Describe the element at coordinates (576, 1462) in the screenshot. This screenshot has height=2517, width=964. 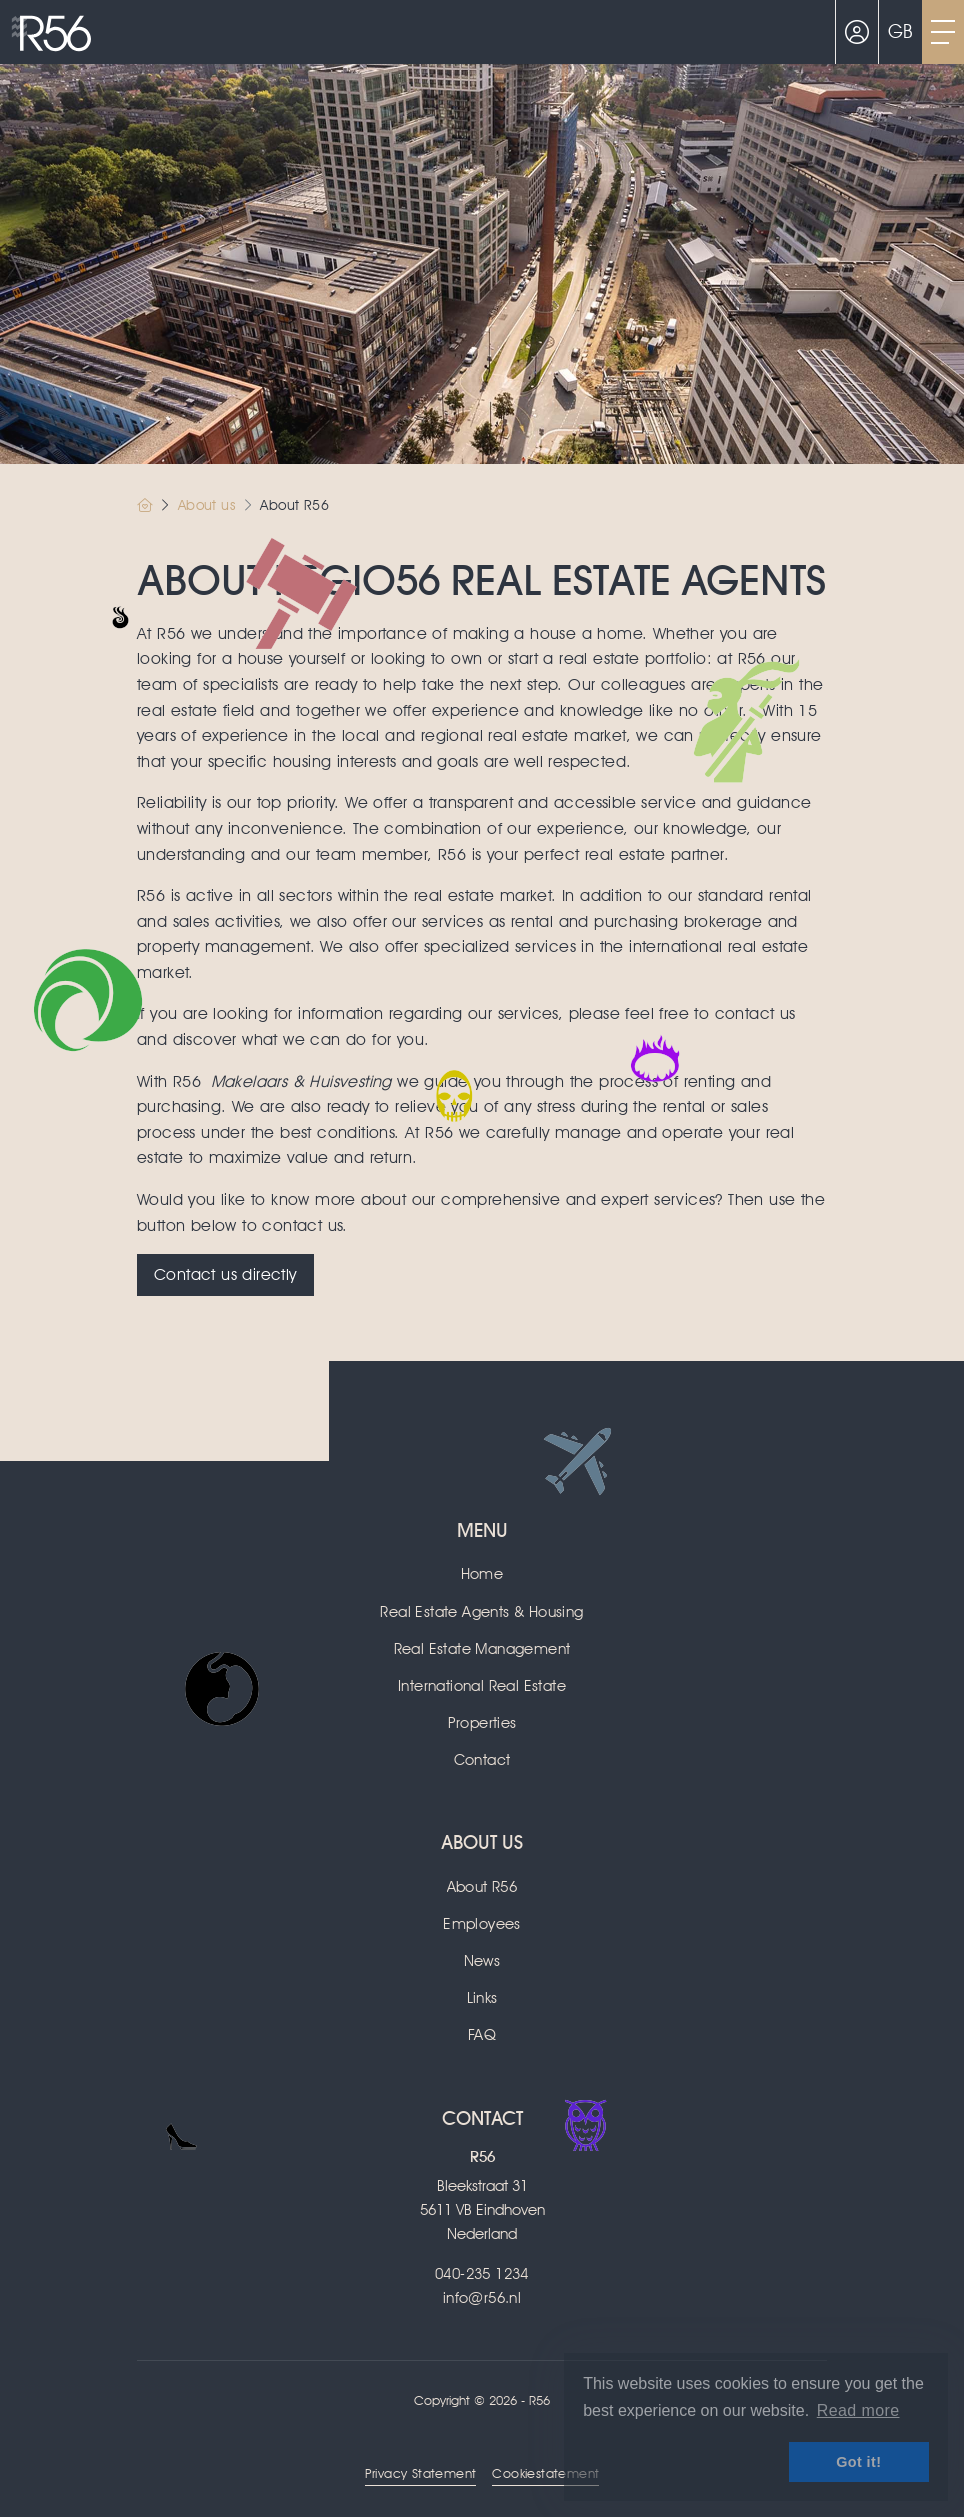
I see `access flight booking or travel options` at that location.